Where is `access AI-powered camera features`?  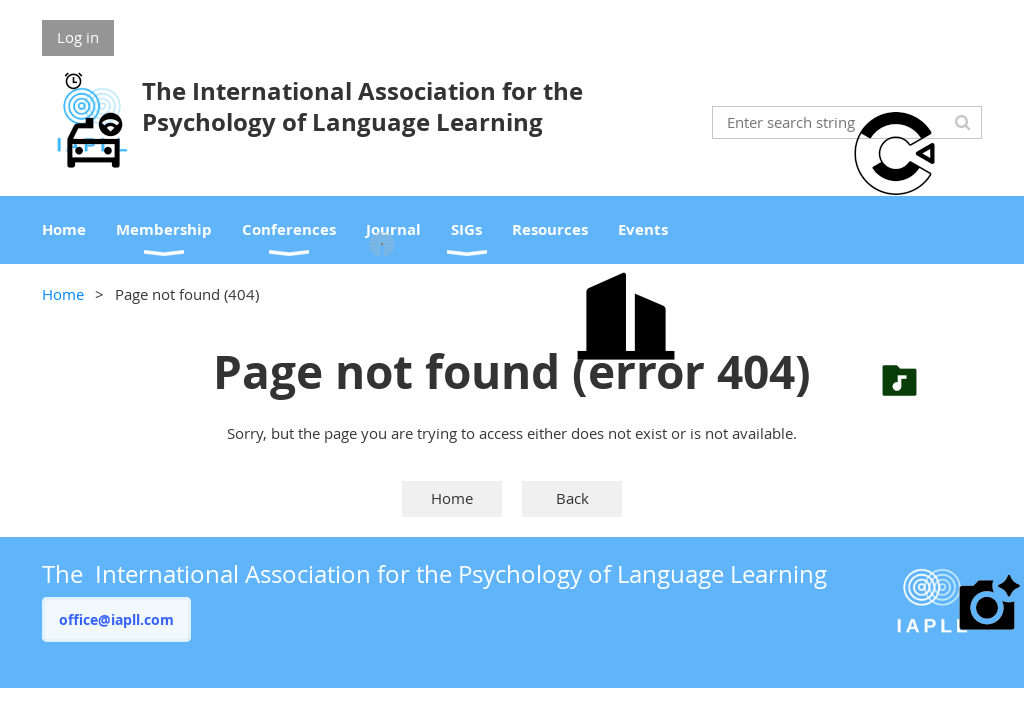
access AI-powered camera features is located at coordinates (987, 605).